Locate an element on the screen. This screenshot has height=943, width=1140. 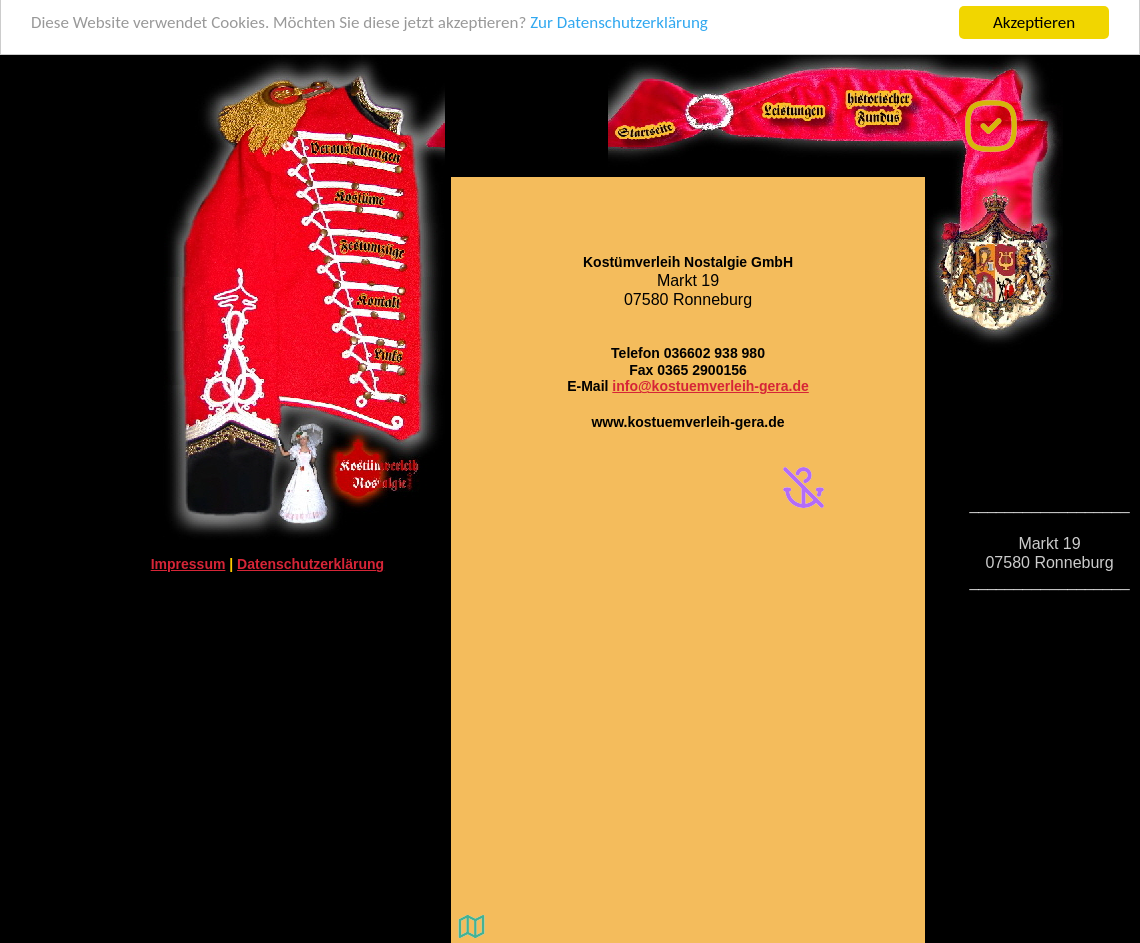
disable anchor or fixed position is located at coordinates (803, 487).